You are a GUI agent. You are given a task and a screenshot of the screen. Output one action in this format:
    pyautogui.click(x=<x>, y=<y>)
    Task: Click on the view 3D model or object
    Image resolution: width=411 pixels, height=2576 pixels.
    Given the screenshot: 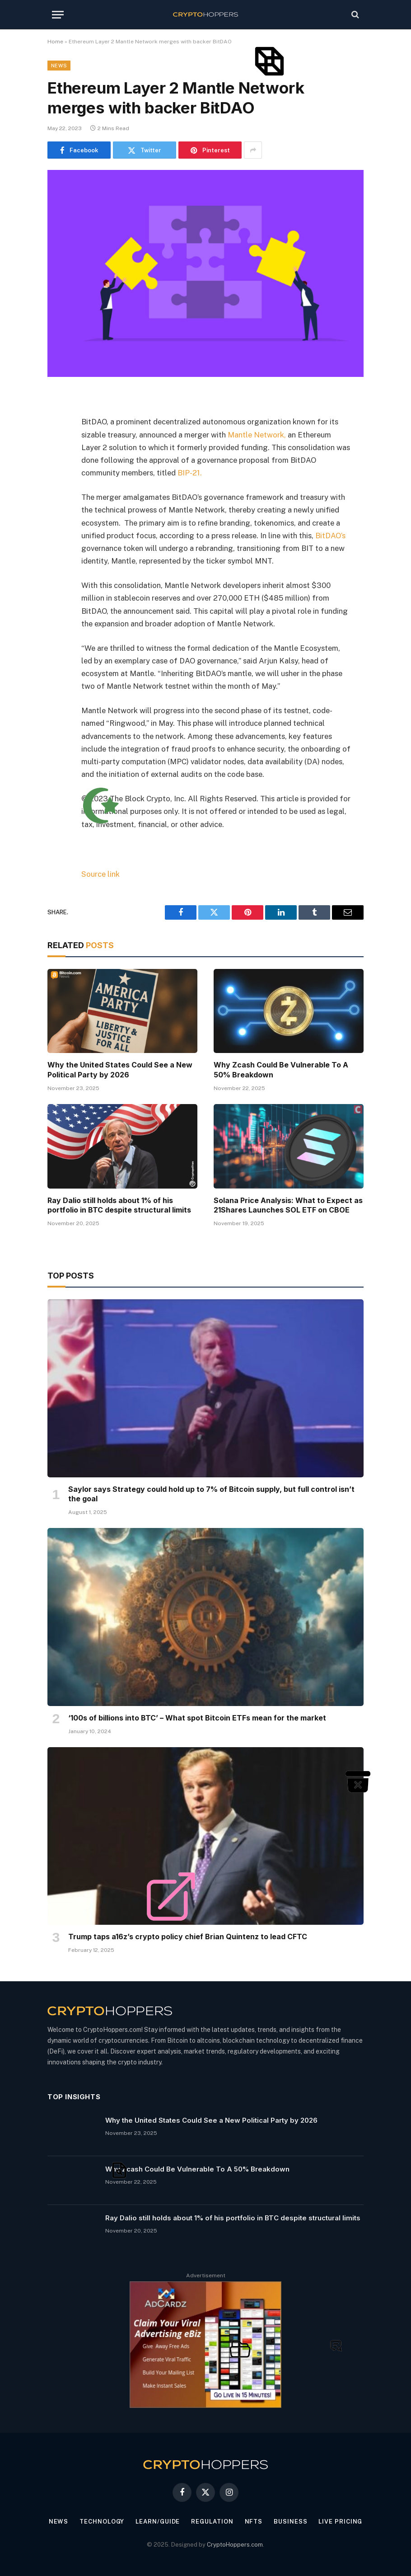 What is the action you would take?
    pyautogui.click(x=269, y=61)
    